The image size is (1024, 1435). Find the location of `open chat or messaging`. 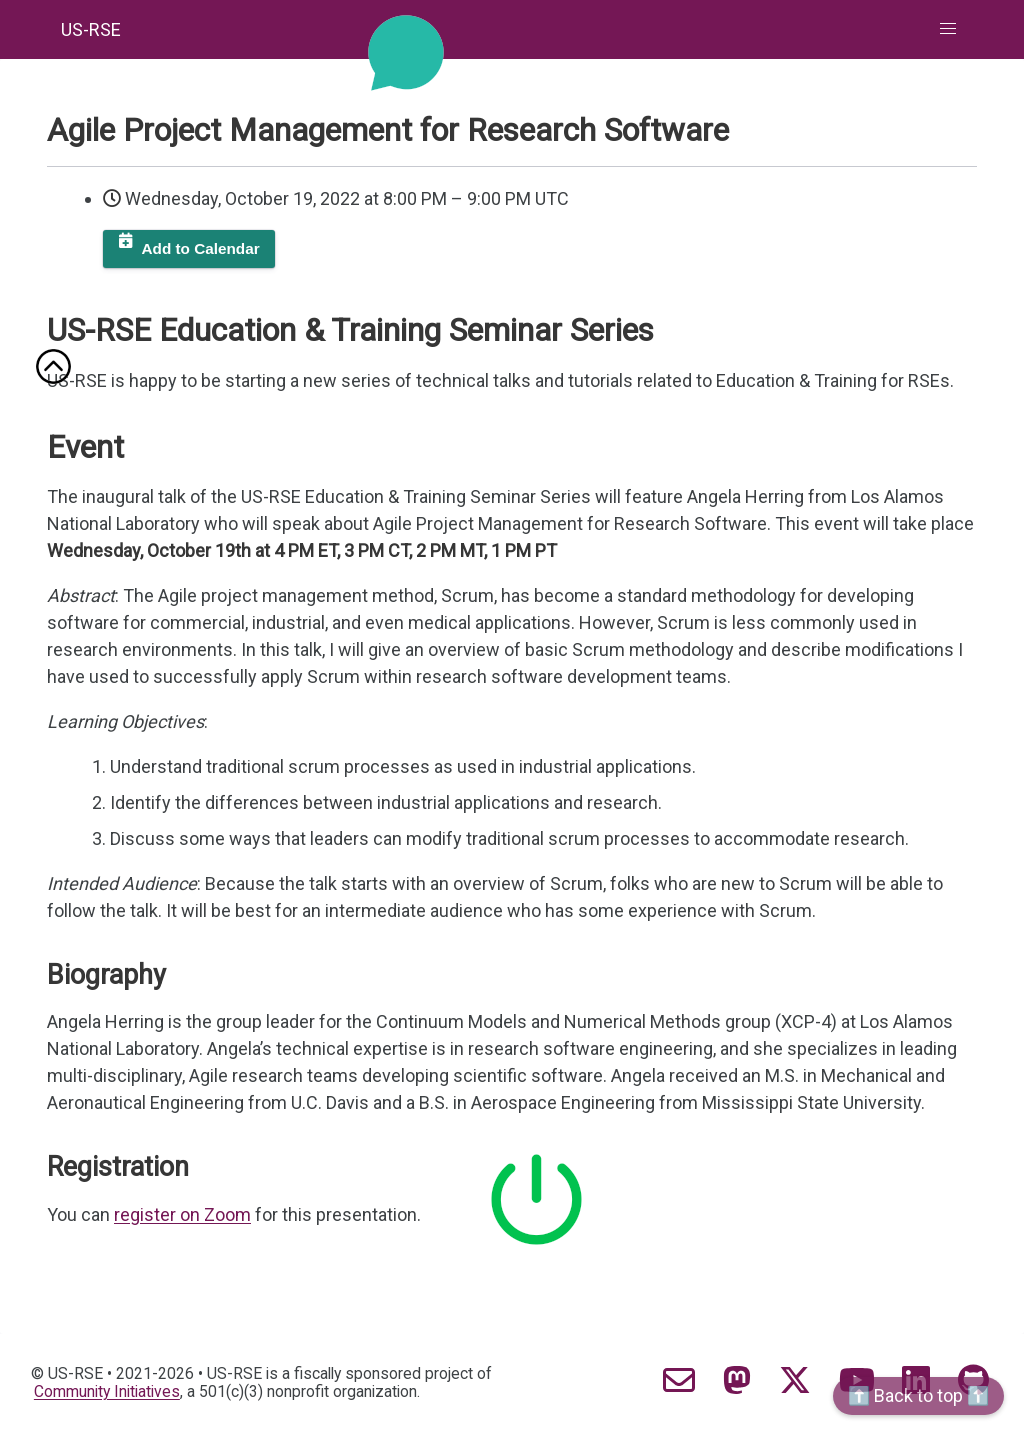

open chat or messaging is located at coordinates (406, 53).